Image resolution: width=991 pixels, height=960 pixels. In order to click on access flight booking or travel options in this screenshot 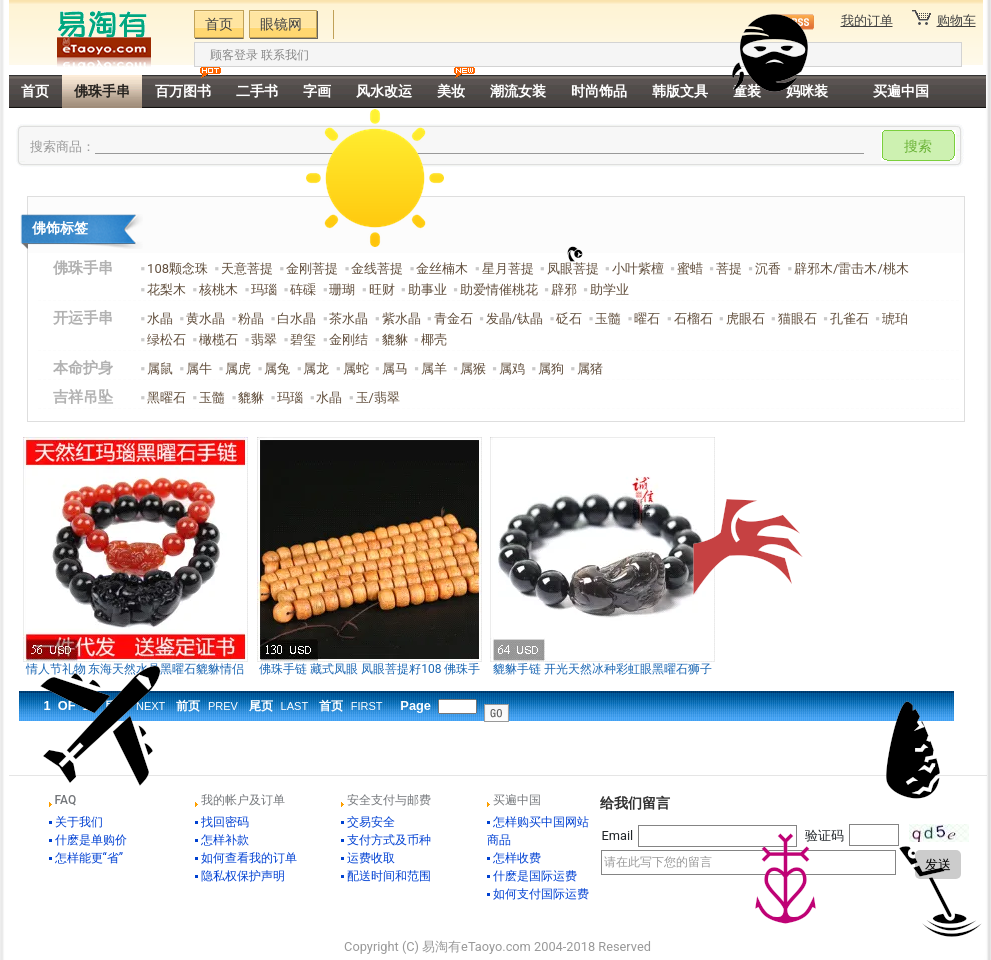, I will do `click(98, 727)`.